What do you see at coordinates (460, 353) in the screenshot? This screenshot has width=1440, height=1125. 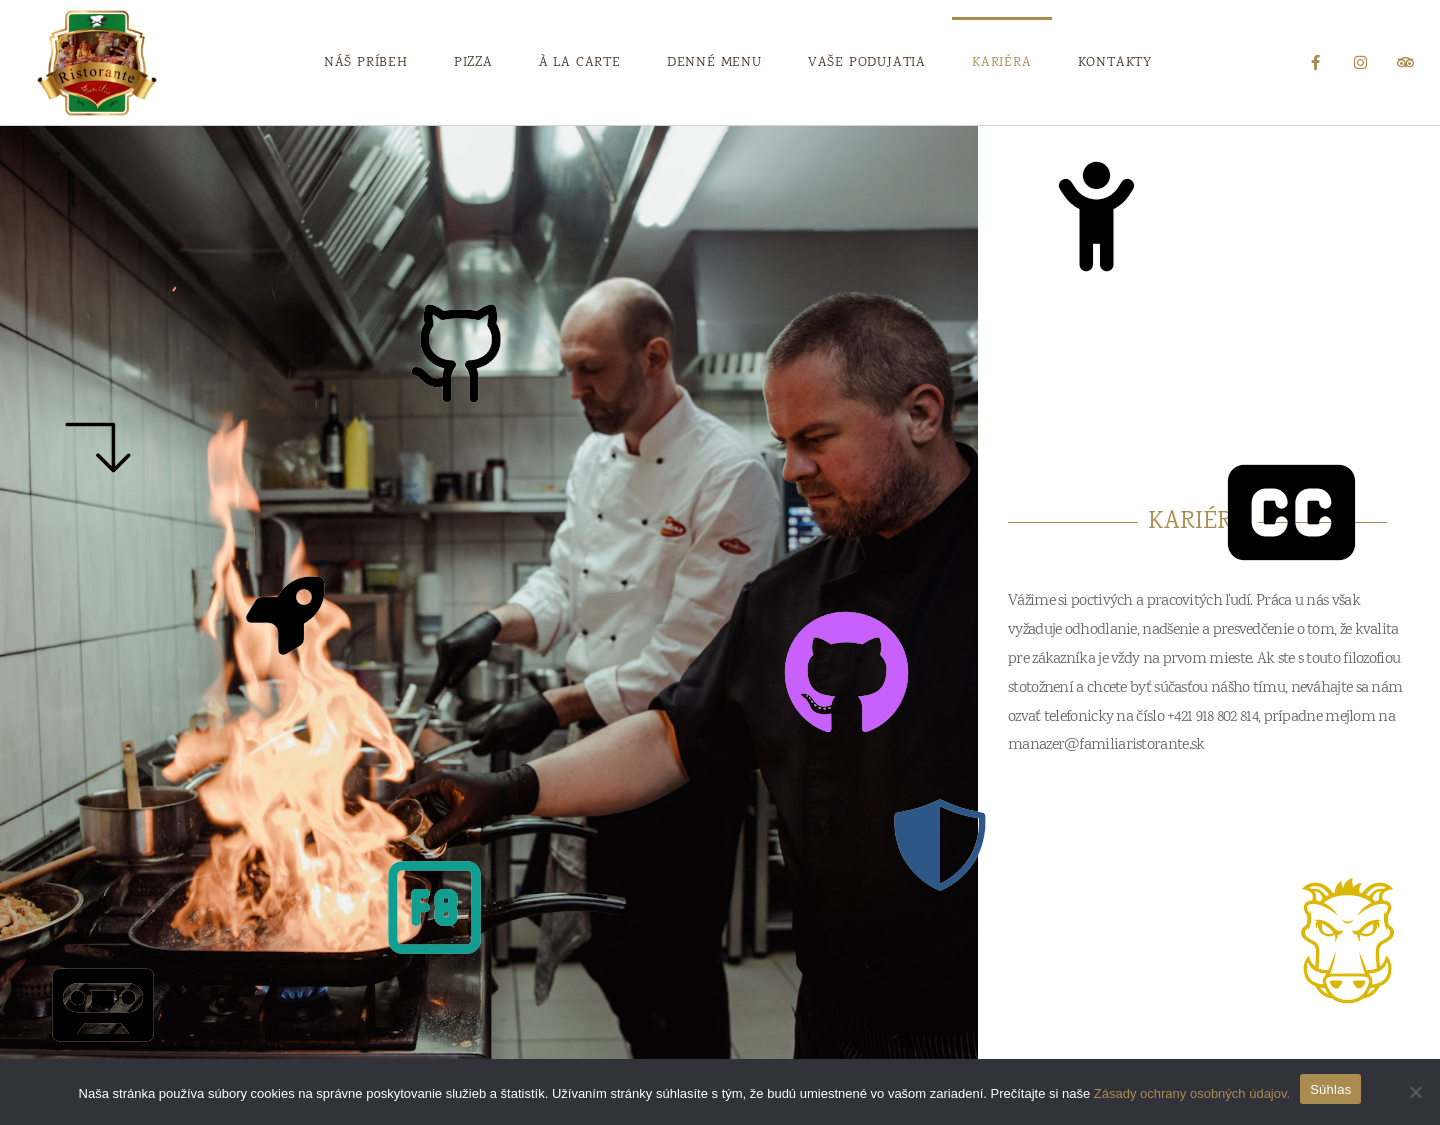 I see `view project on github` at bounding box center [460, 353].